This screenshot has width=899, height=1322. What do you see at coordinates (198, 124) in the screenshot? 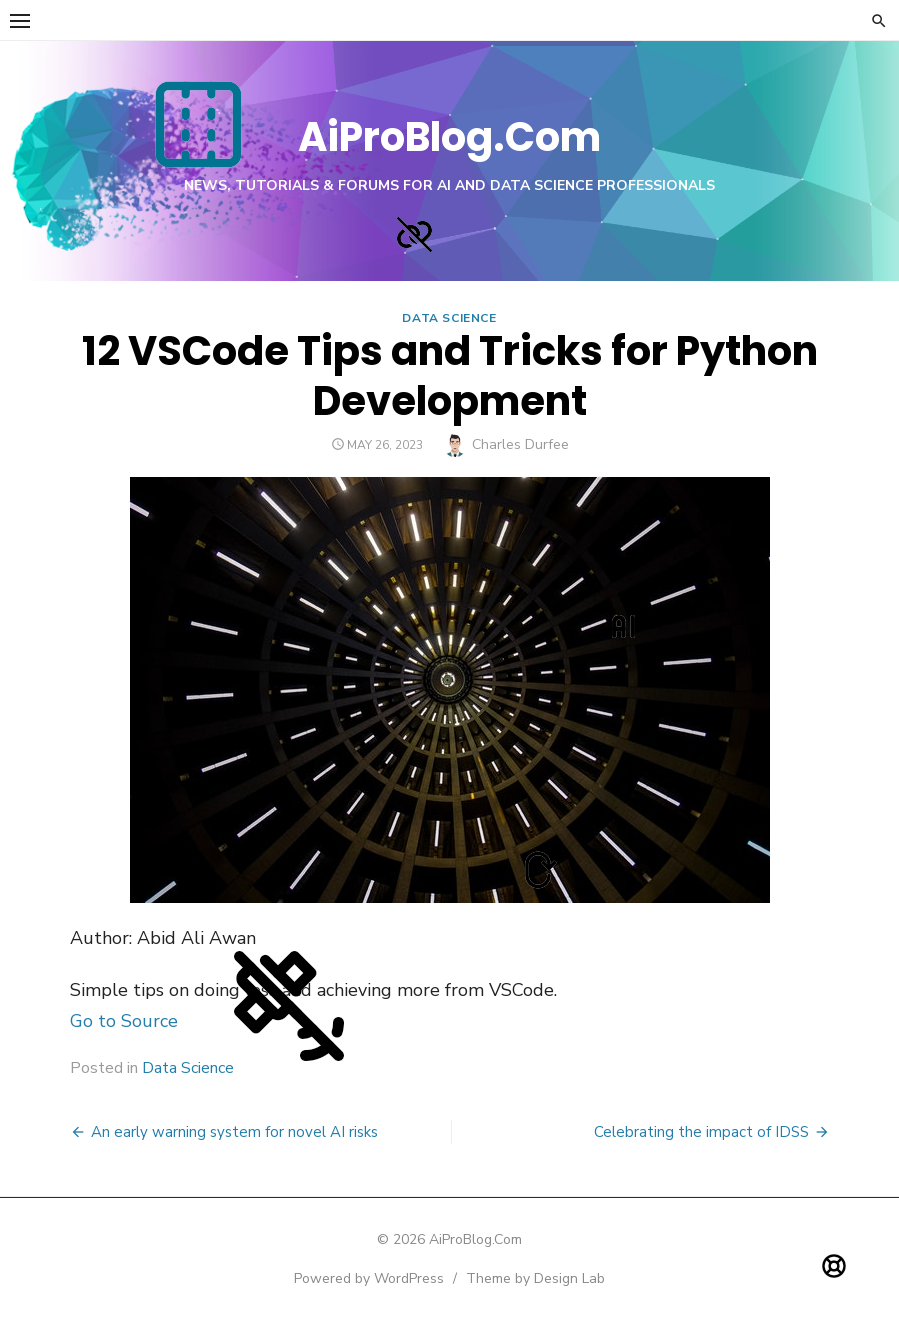
I see `toggle split panel view` at bounding box center [198, 124].